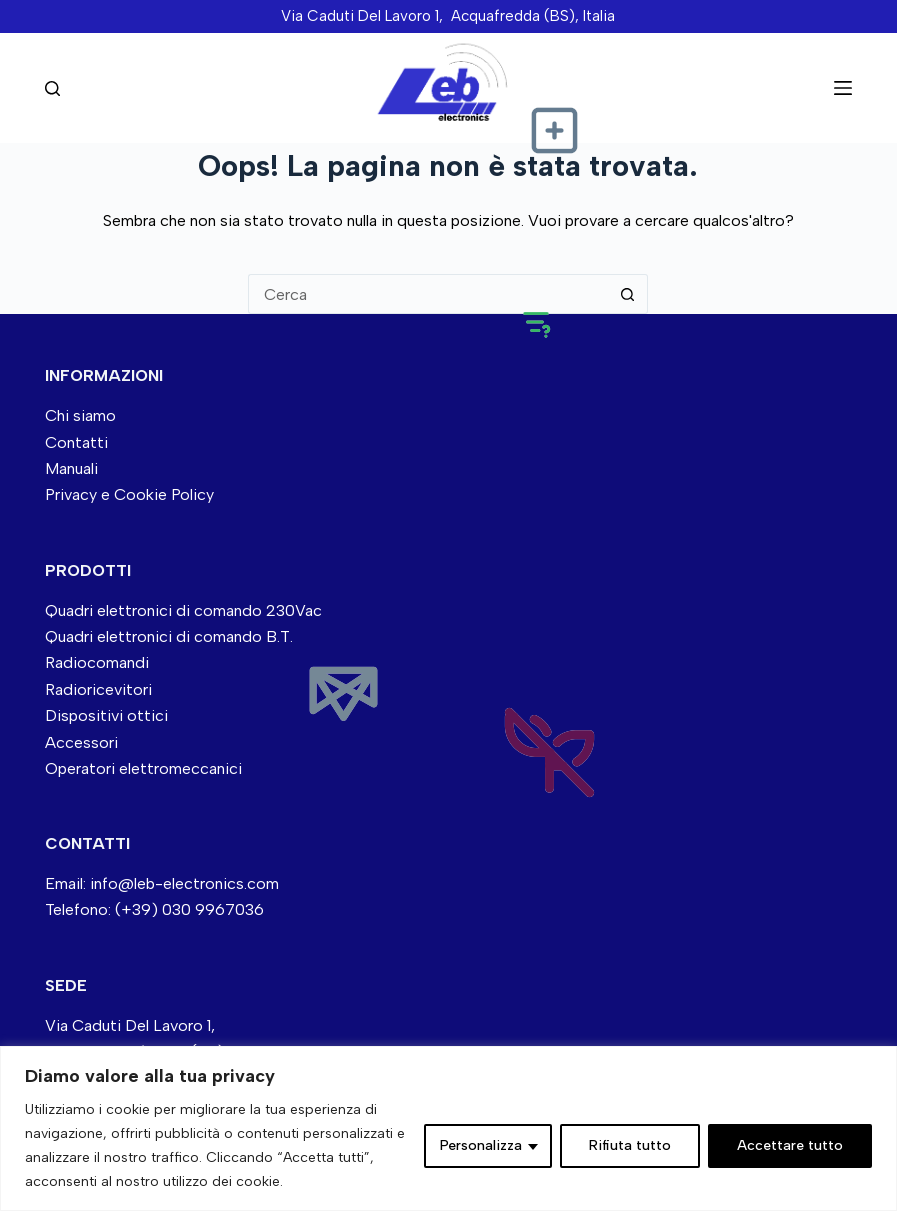 The image size is (897, 1211). Describe the element at coordinates (536, 322) in the screenshot. I see `filter settings need attention or review` at that location.